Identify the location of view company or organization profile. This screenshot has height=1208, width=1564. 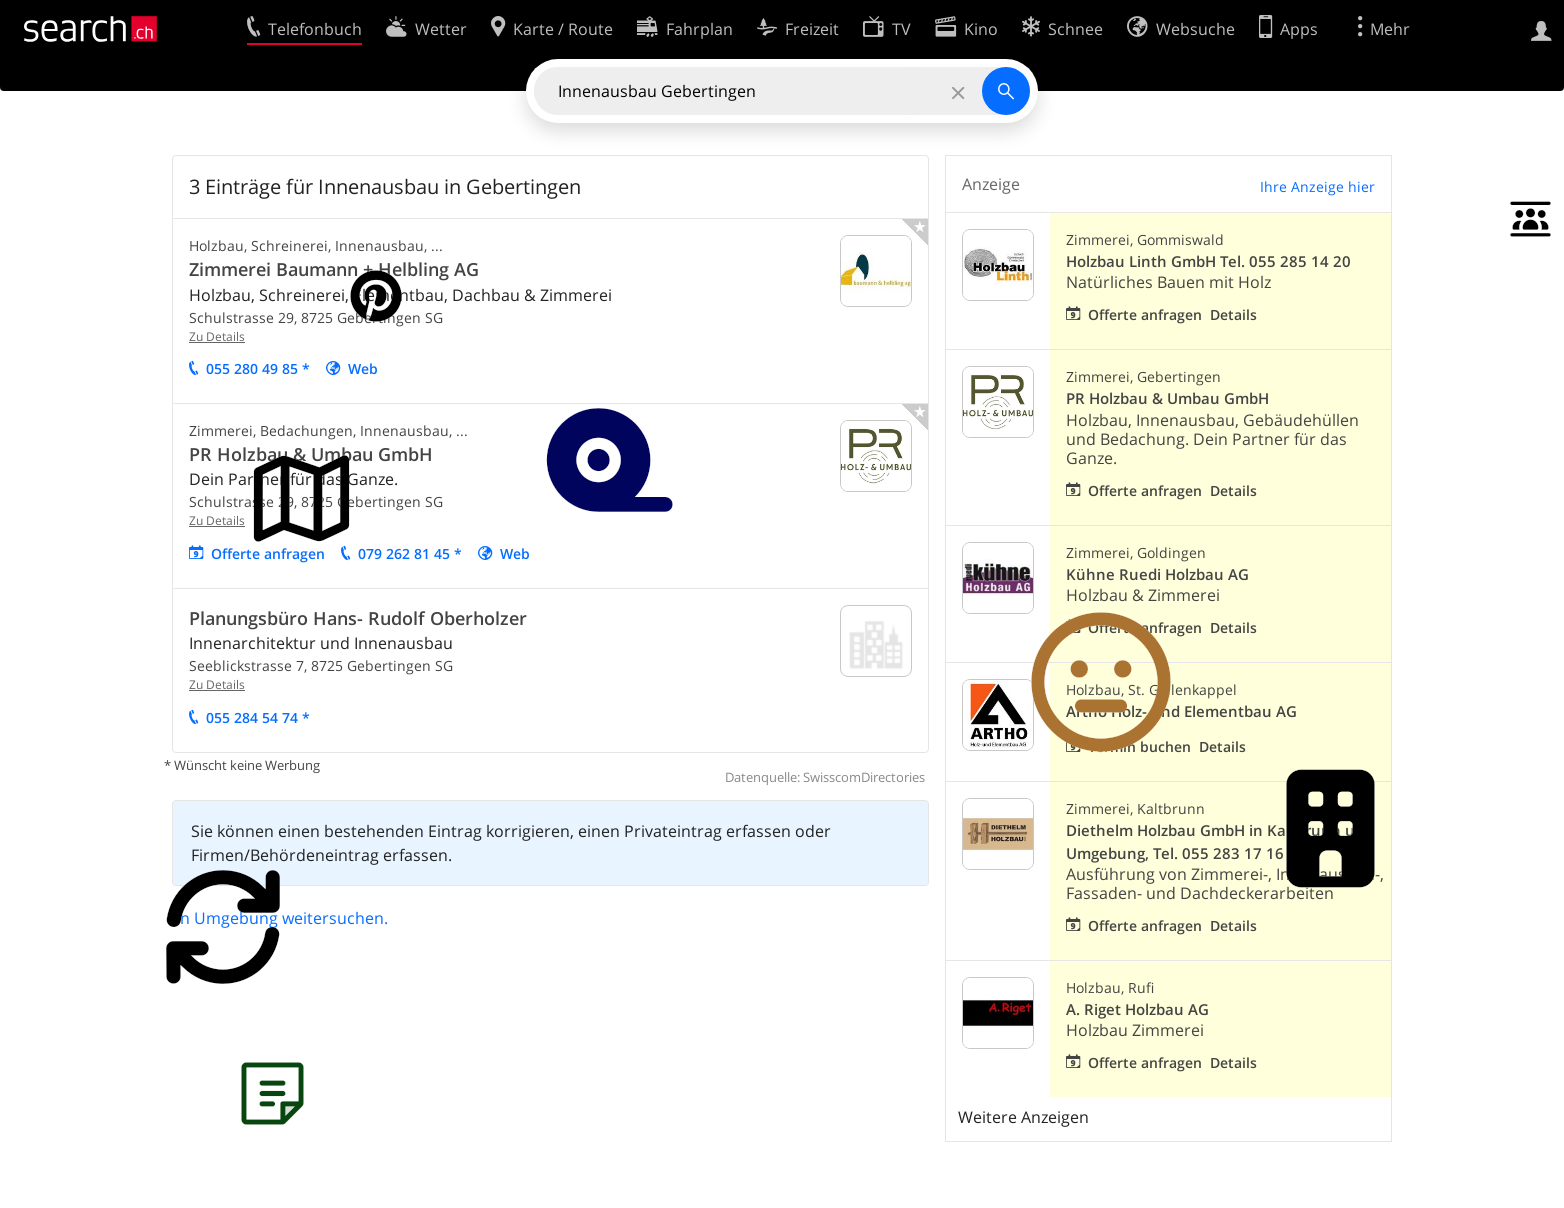
(1330, 828).